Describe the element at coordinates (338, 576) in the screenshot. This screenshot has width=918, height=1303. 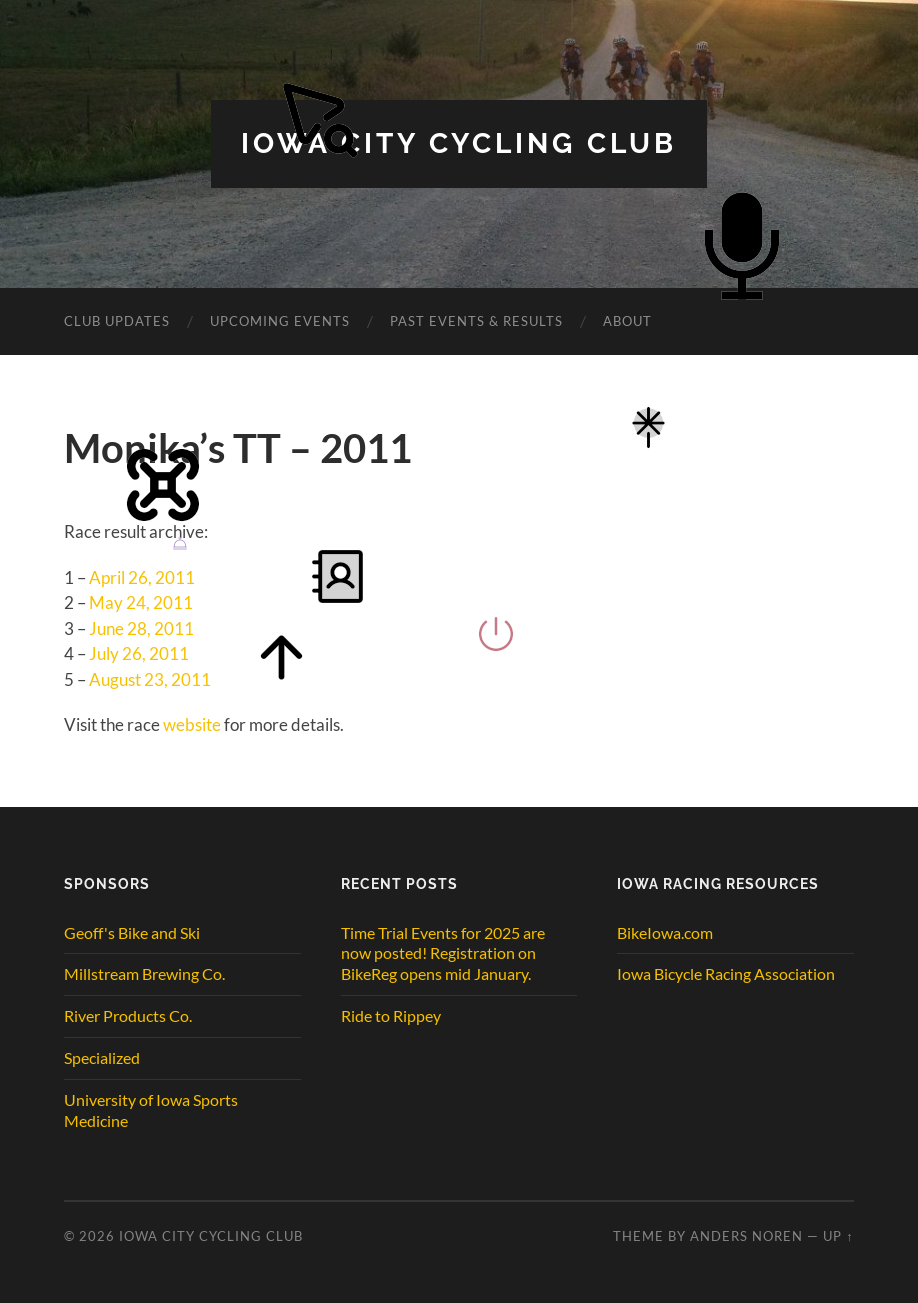
I see `open your contacts list` at that location.